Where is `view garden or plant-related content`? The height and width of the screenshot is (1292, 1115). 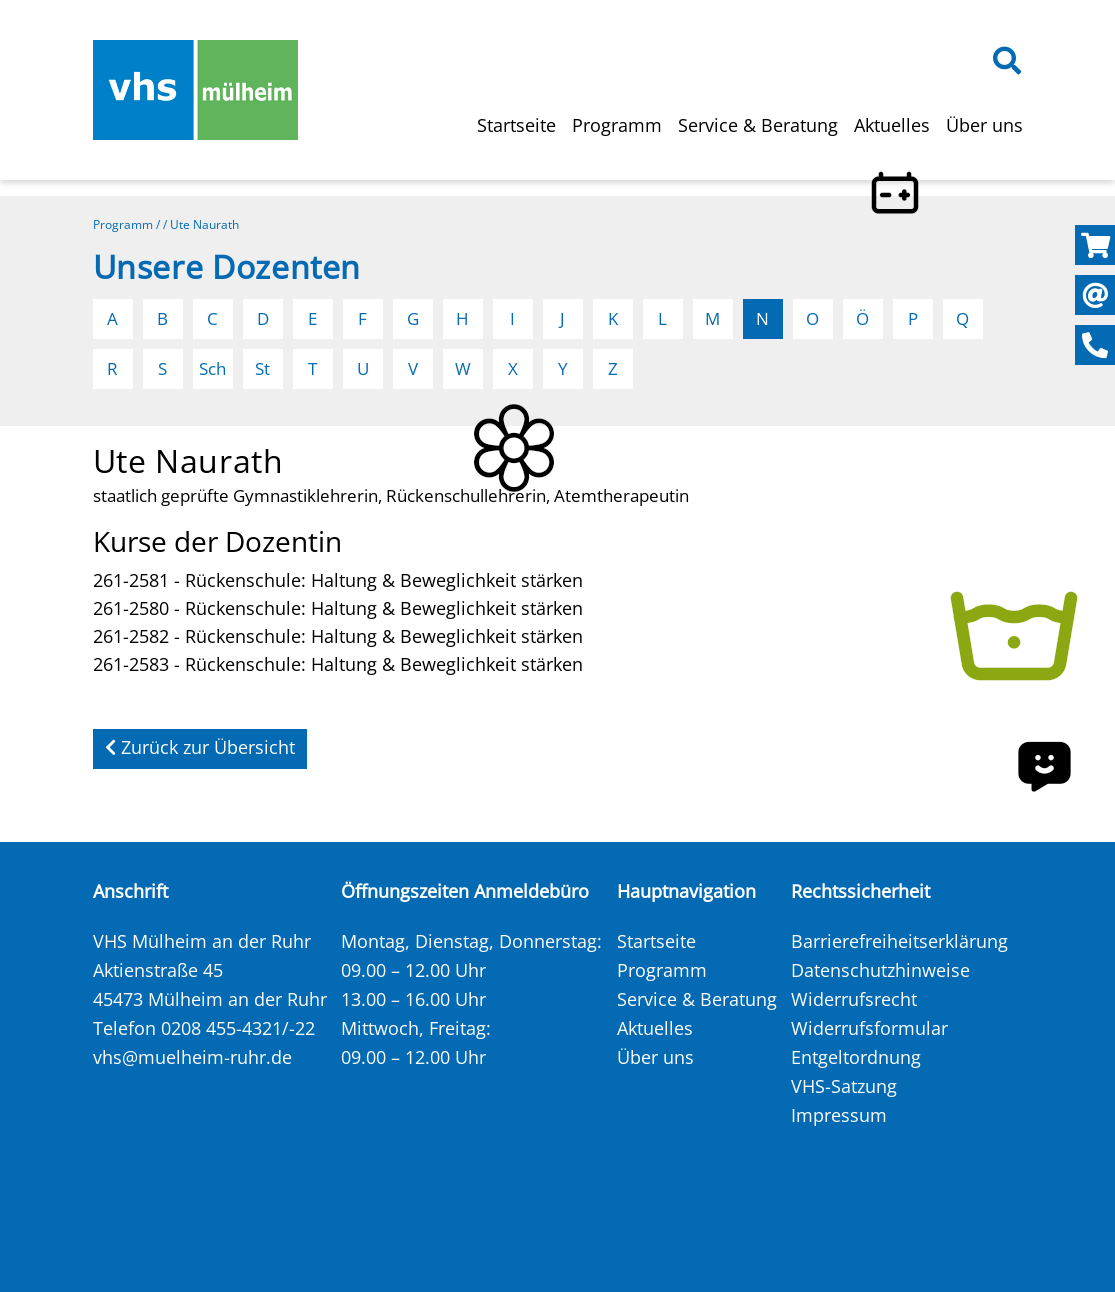 view garden or plant-related content is located at coordinates (514, 448).